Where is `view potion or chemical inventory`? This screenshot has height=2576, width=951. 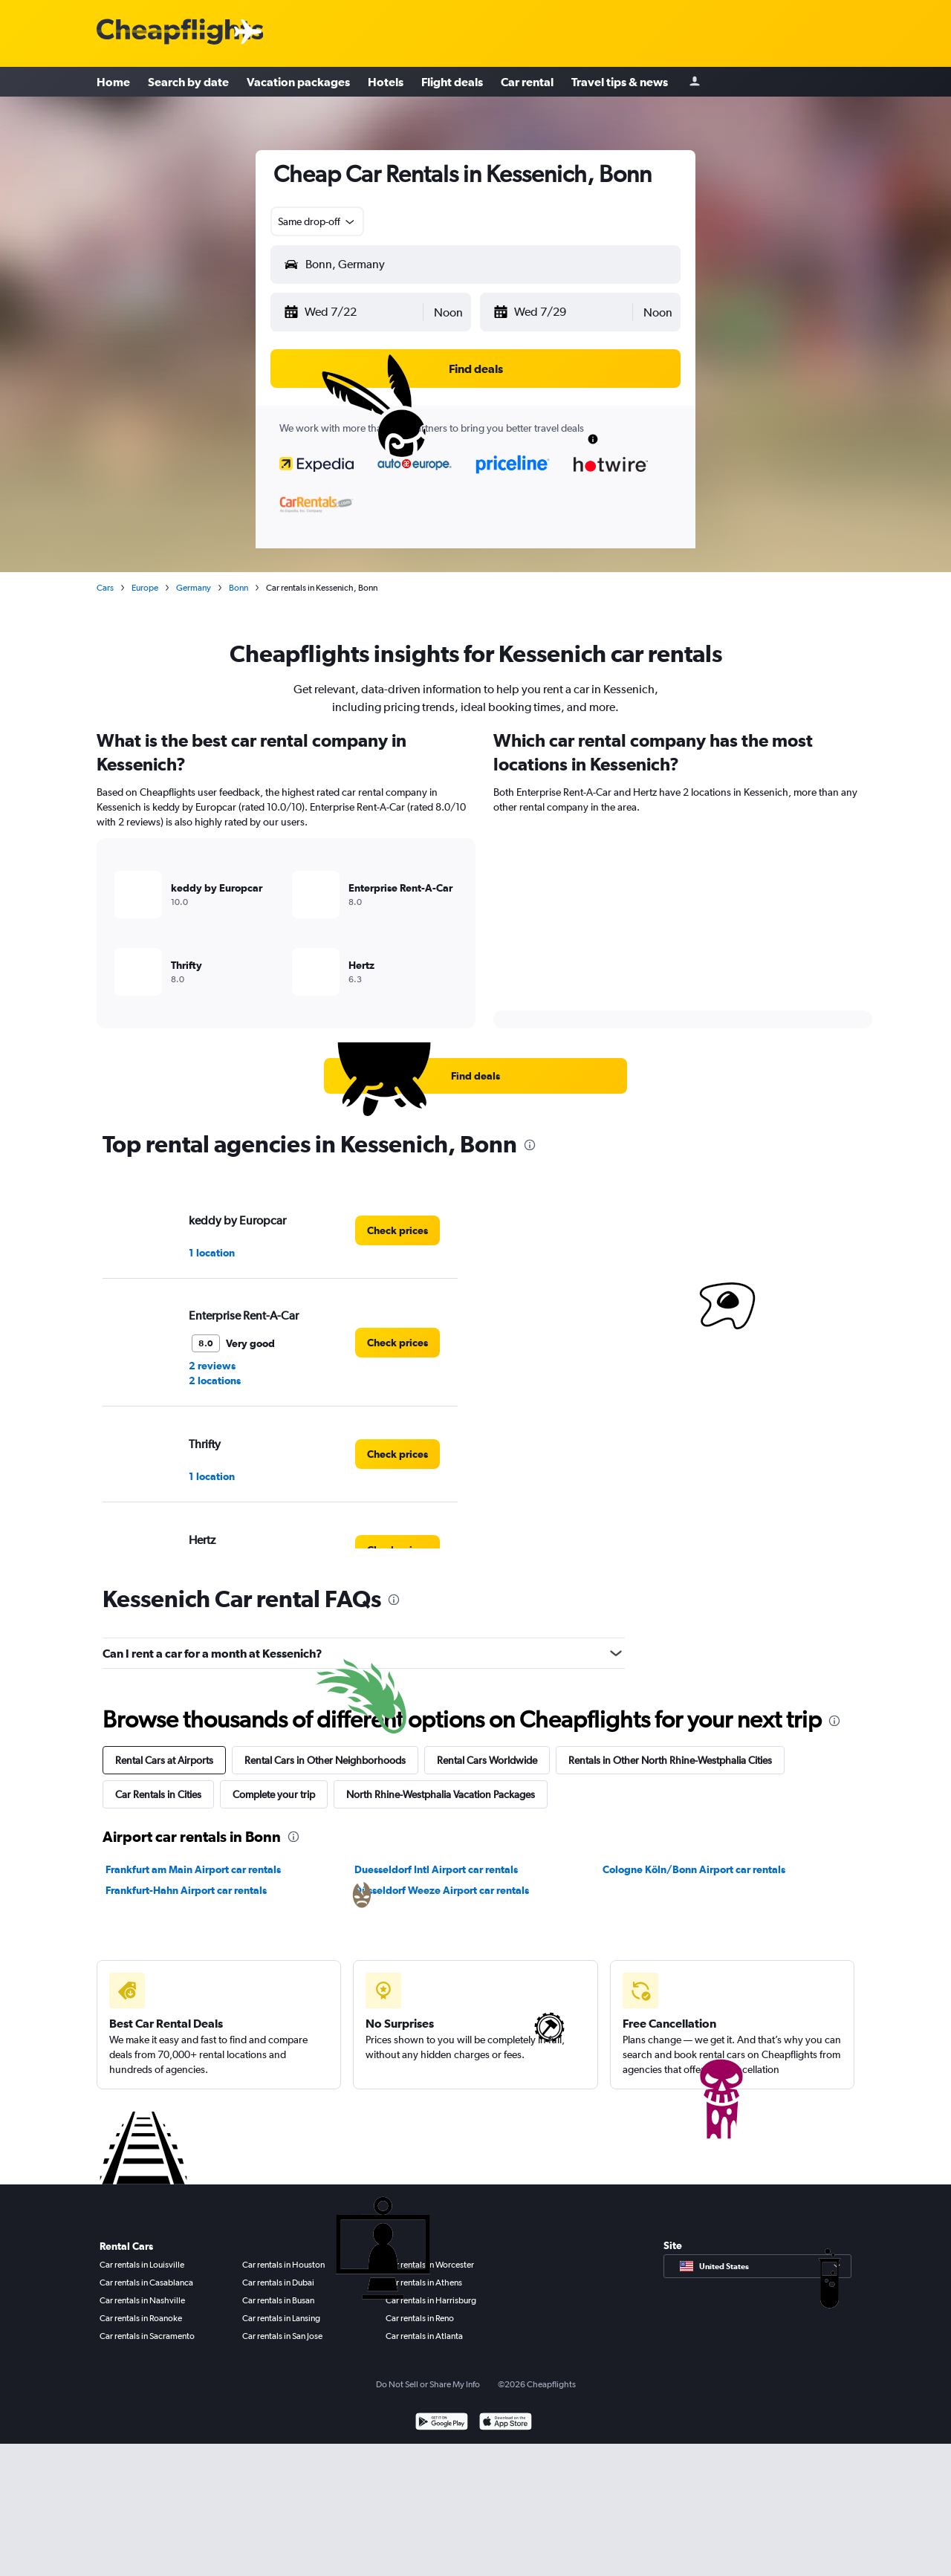
view potion or chemical inventory is located at coordinates (829, 2278).